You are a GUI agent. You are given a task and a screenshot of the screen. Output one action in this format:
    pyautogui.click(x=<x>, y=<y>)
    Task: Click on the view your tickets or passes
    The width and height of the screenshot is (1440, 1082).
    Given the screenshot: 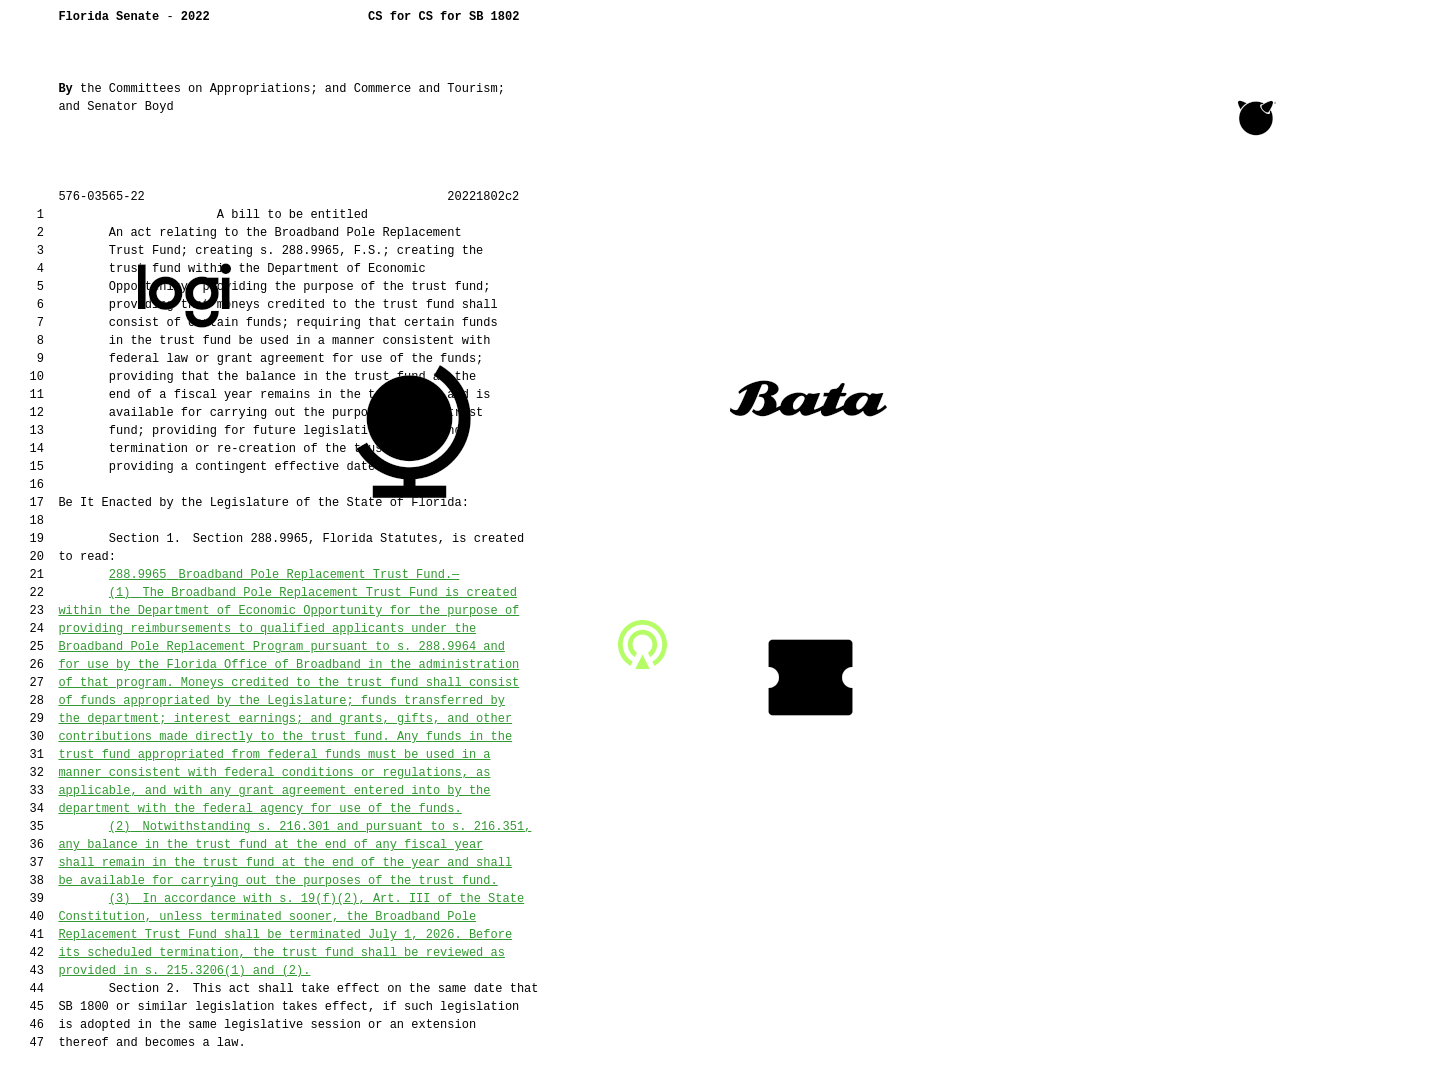 What is the action you would take?
    pyautogui.click(x=810, y=677)
    